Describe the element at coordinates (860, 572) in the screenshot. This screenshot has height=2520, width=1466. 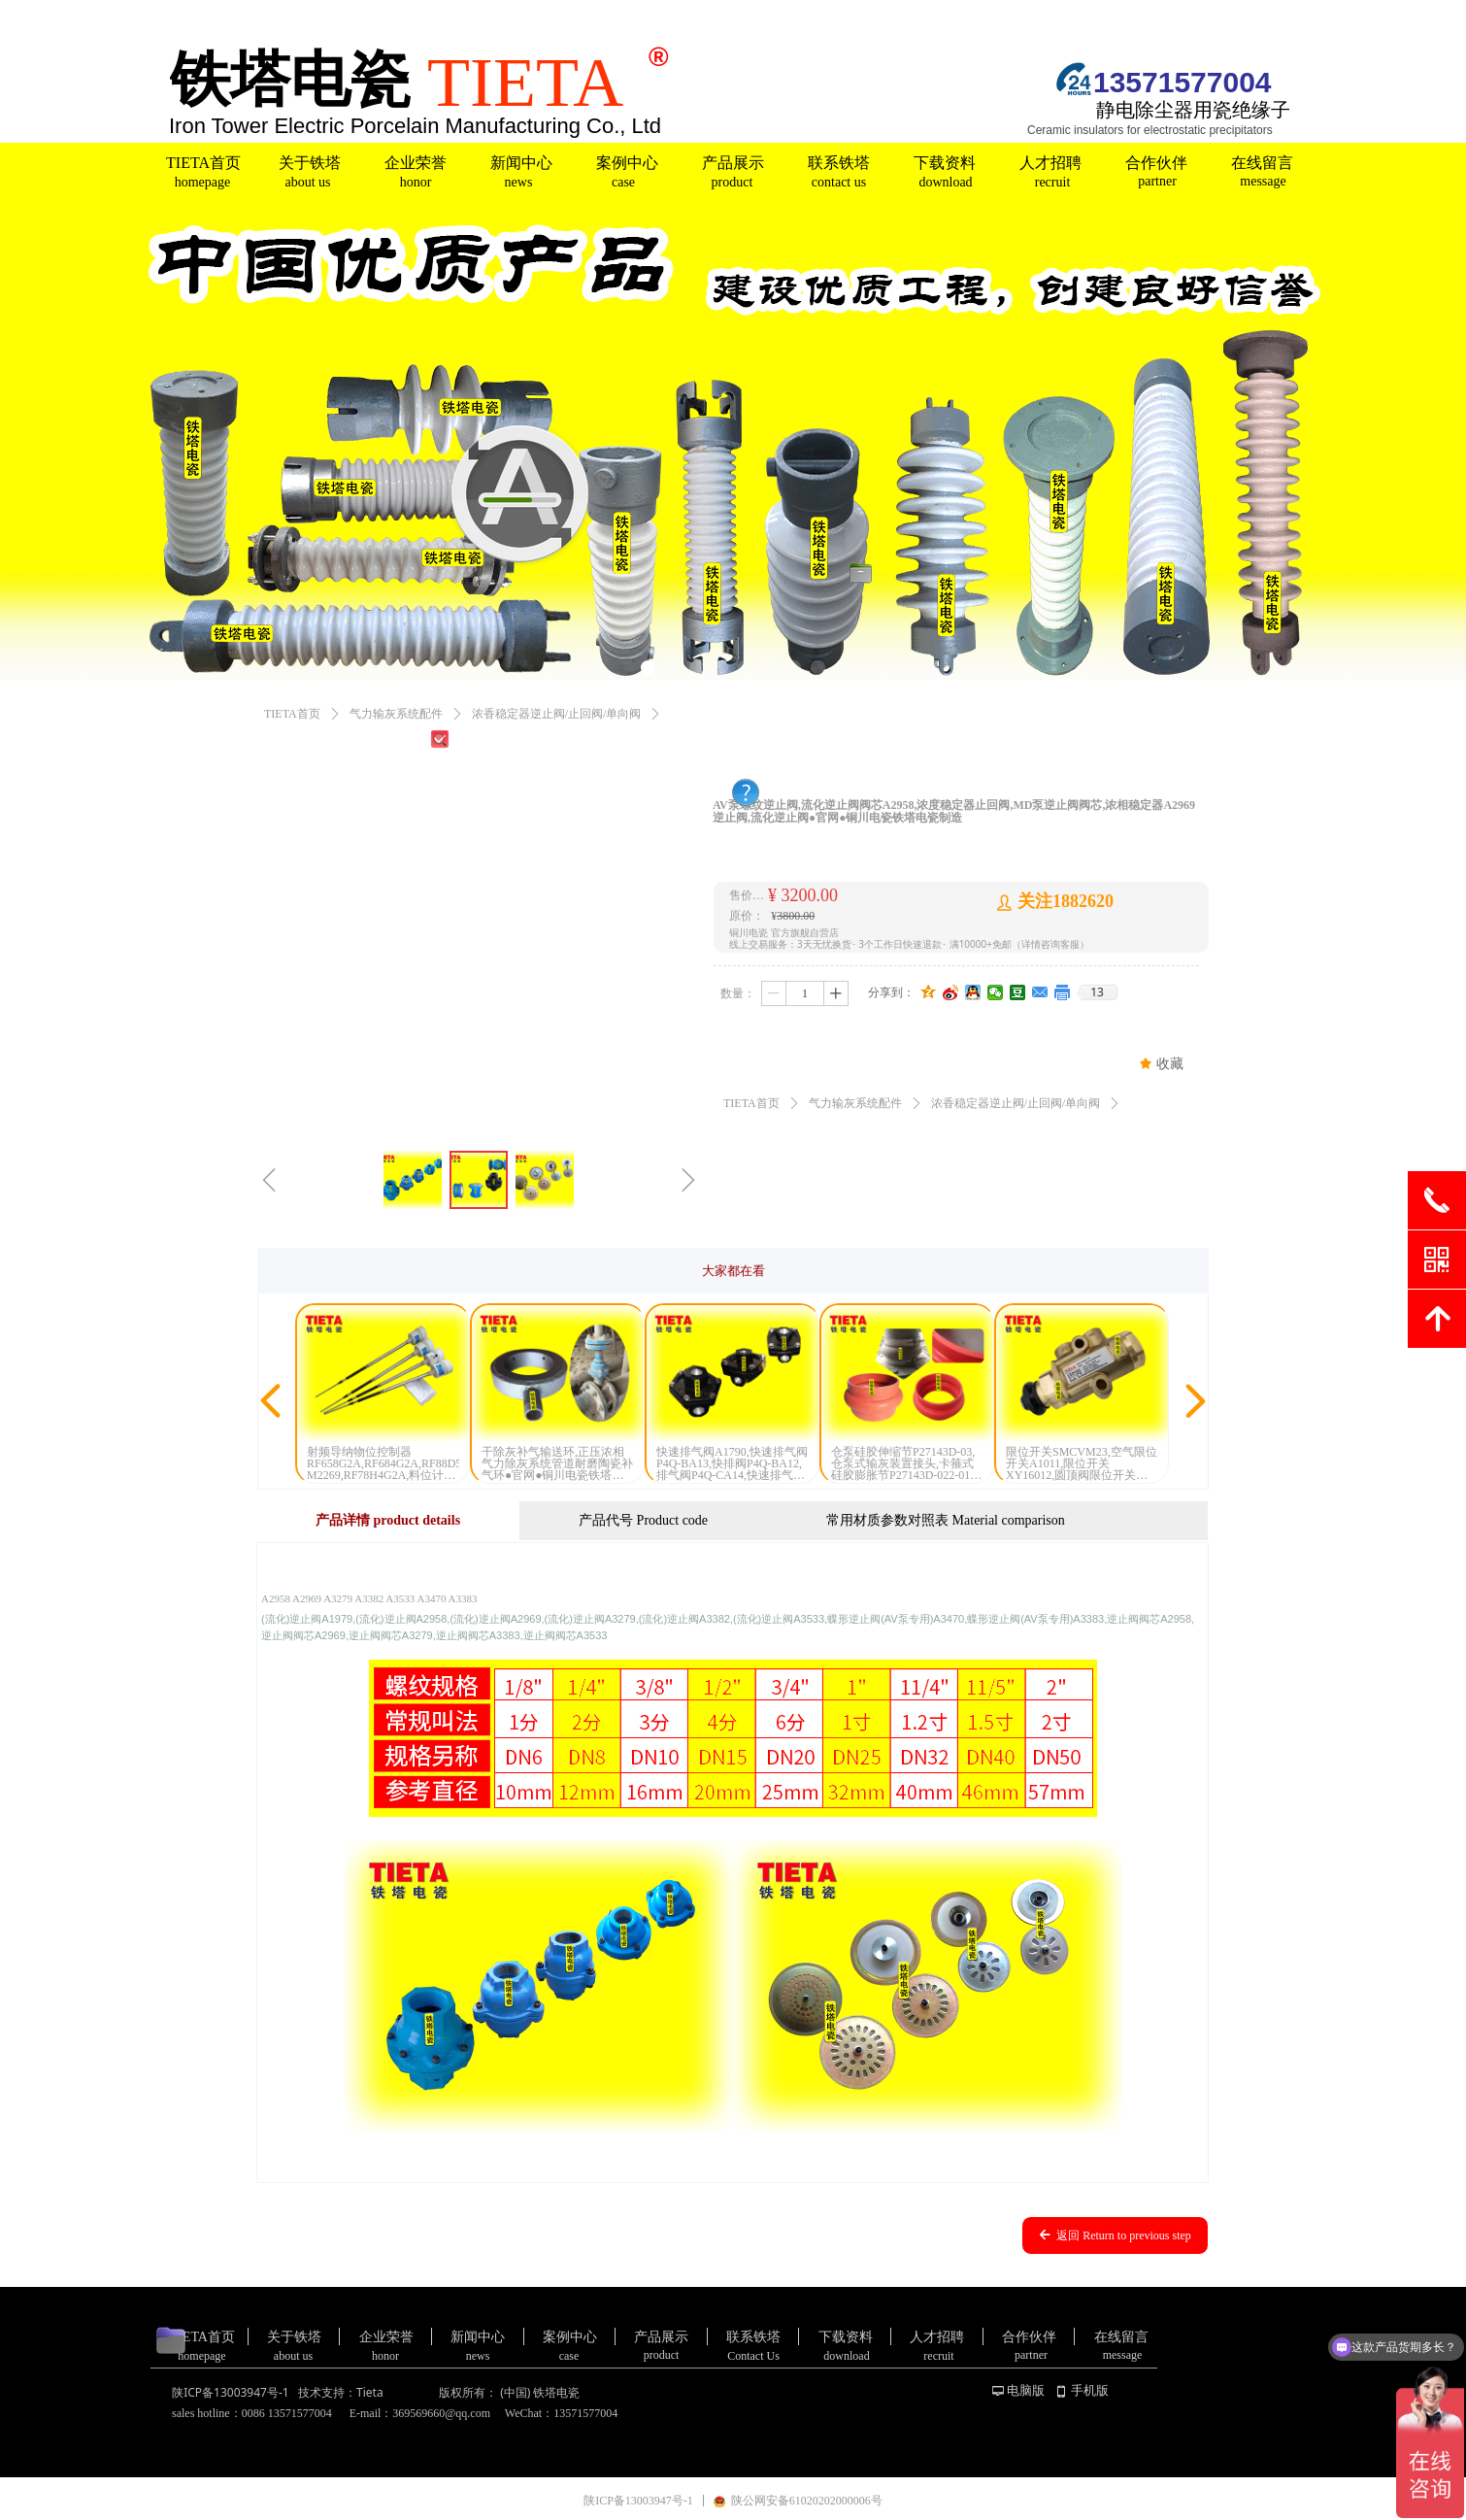
I see `open the nautilus file manager` at that location.